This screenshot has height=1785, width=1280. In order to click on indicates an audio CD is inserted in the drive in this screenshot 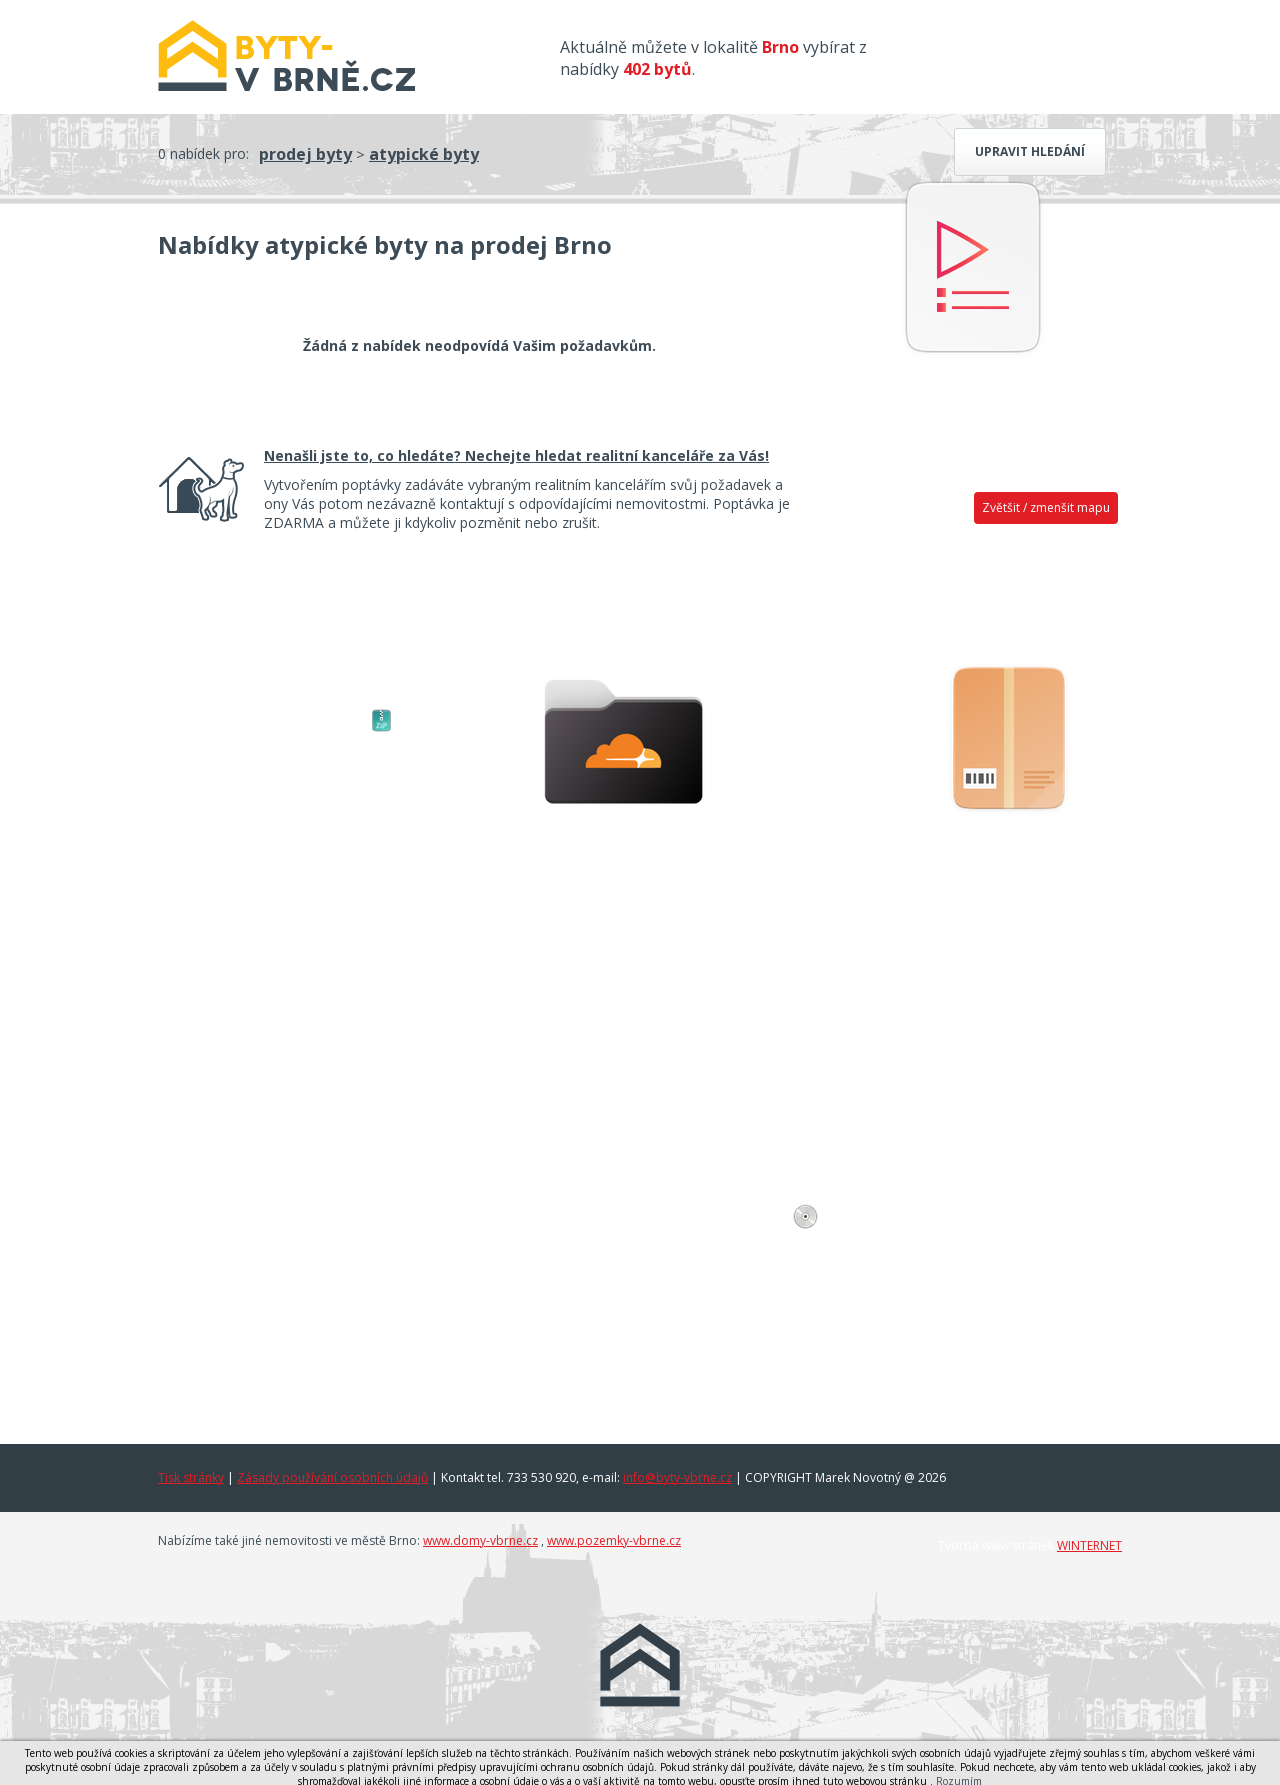, I will do `click(805, 1216)`.